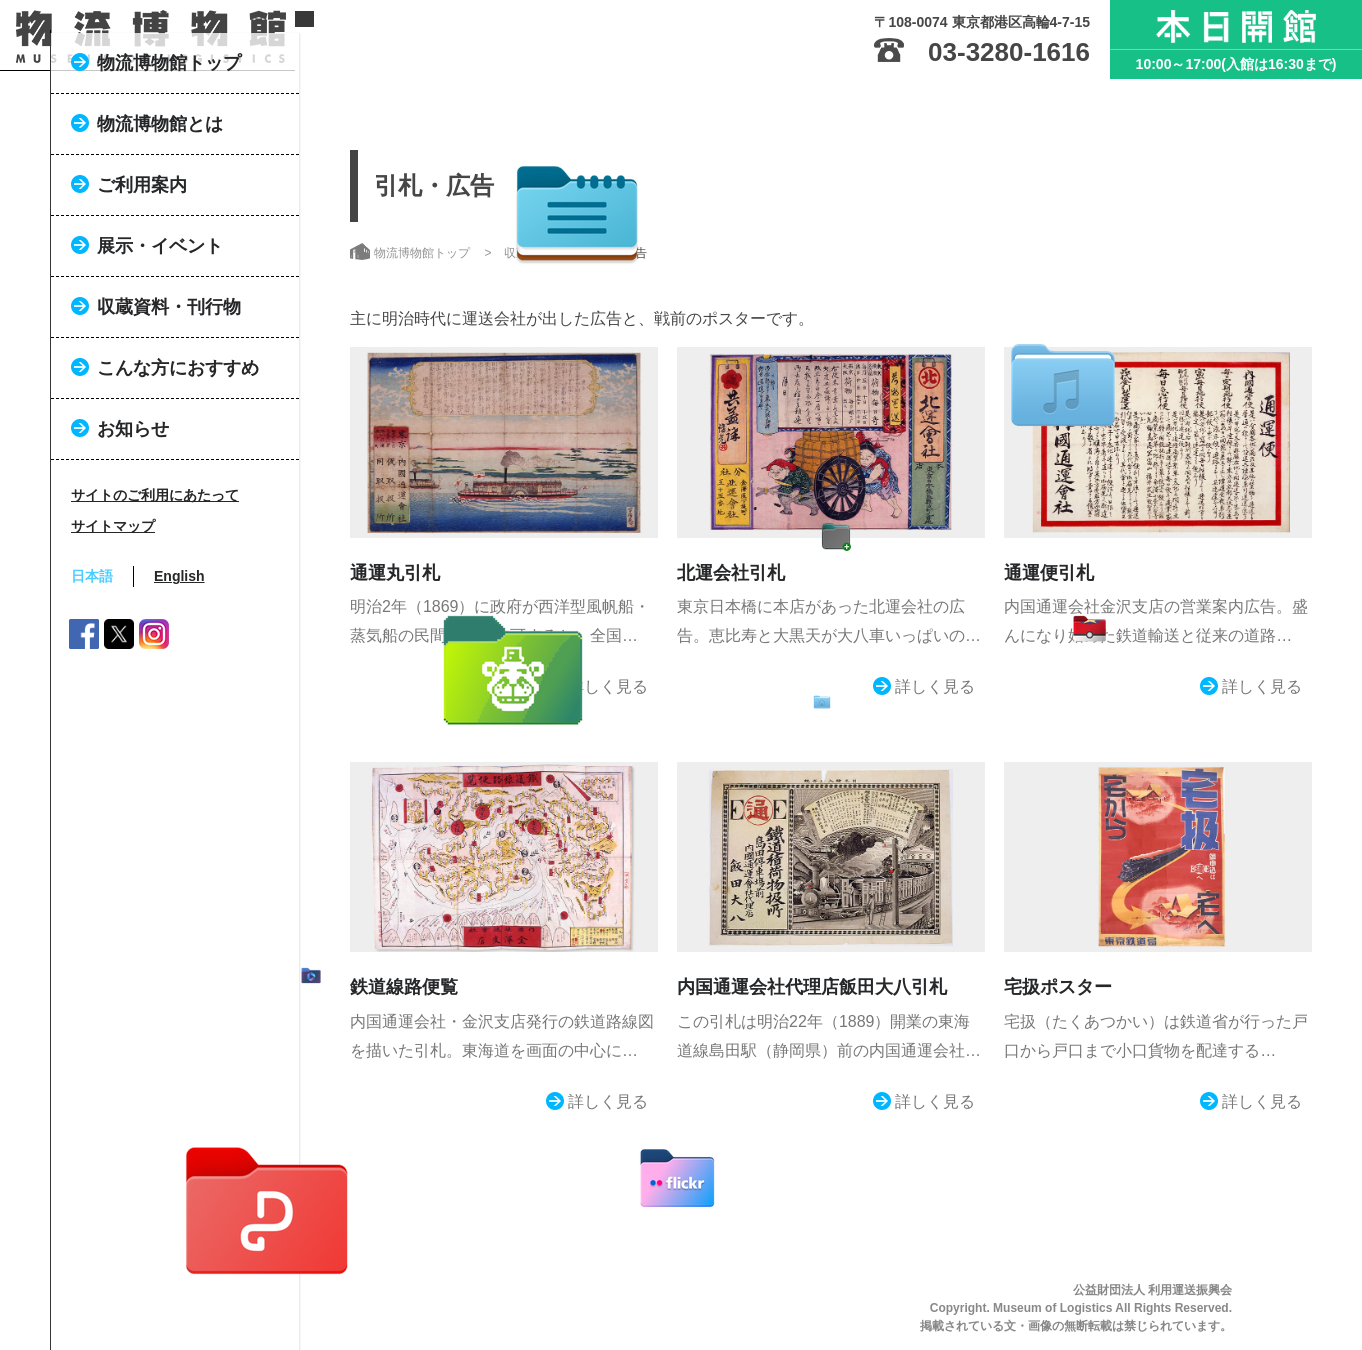 Image resolution: width=1362 pixels, height=1350 pixels. Describe the element at coordinates (266, 1215) in the screenshot. I see `open folder containing WPS PDF documents` at that location.